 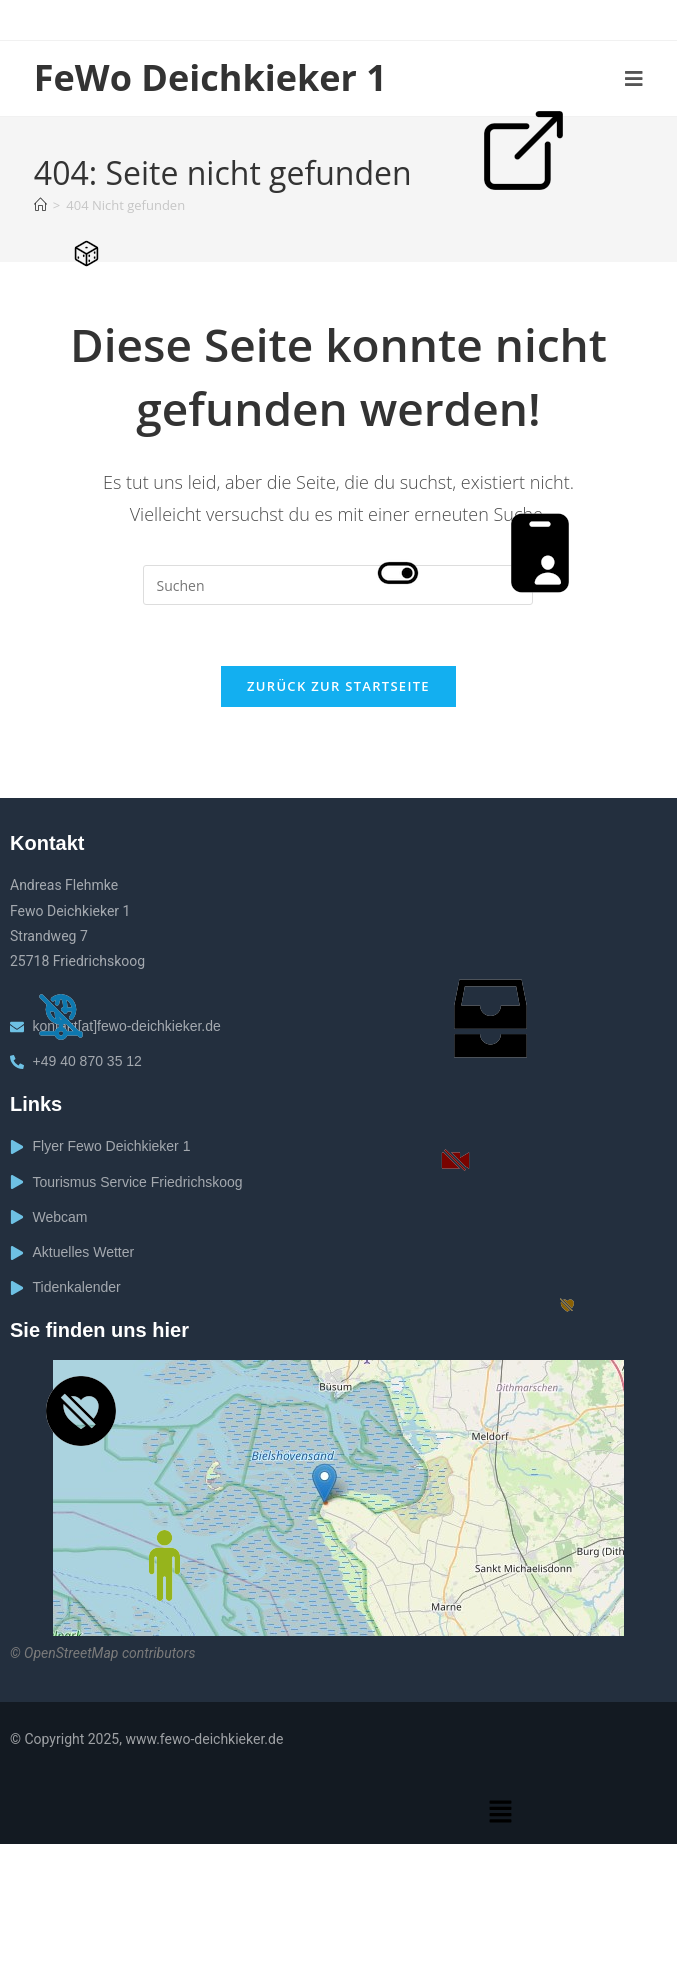 What do you see at coordinates (540, 553) in the screenshot?
I see `view your profile or ID information` at bounding box center [540, 553].